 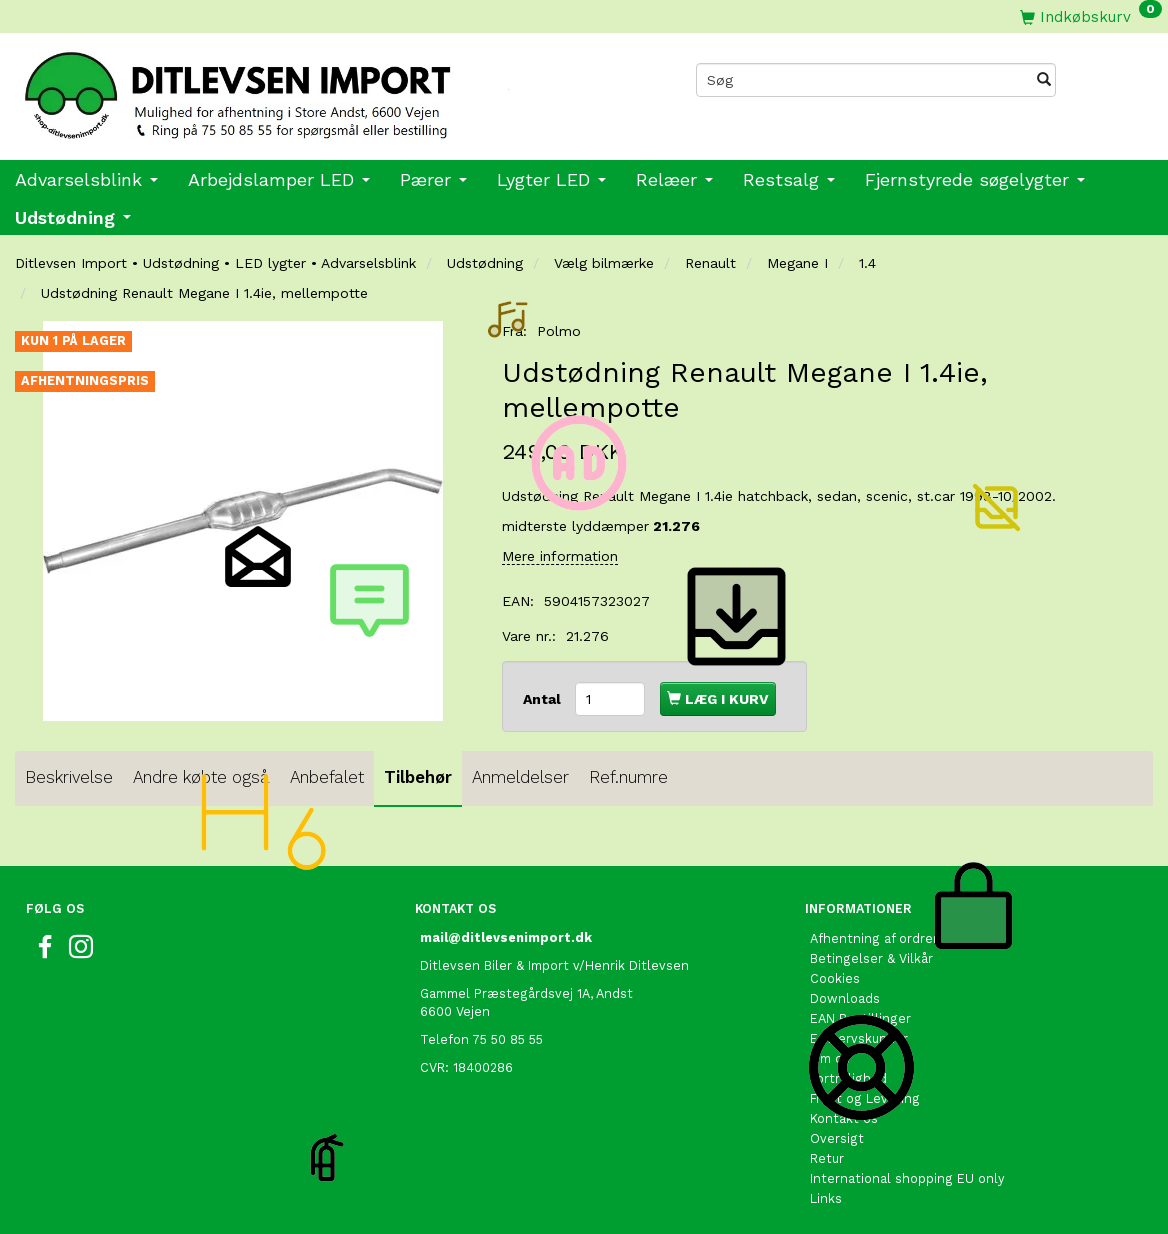 What do you see at coordinates (369, 597) in the screenshot?
I see `open chat or messaging` at bounding box center [369, 597].